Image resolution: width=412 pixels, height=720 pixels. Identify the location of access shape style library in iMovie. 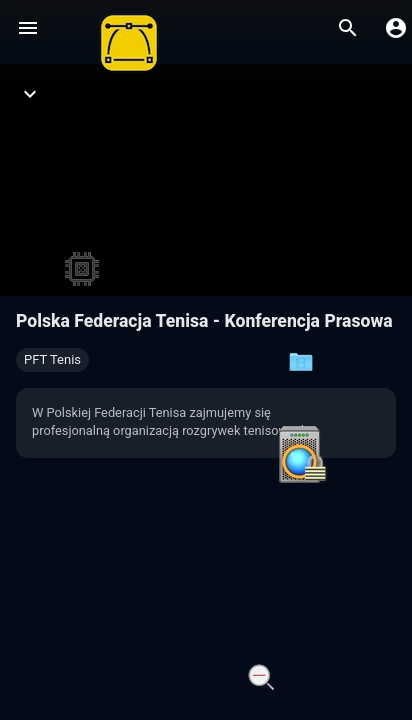
(129, 43).